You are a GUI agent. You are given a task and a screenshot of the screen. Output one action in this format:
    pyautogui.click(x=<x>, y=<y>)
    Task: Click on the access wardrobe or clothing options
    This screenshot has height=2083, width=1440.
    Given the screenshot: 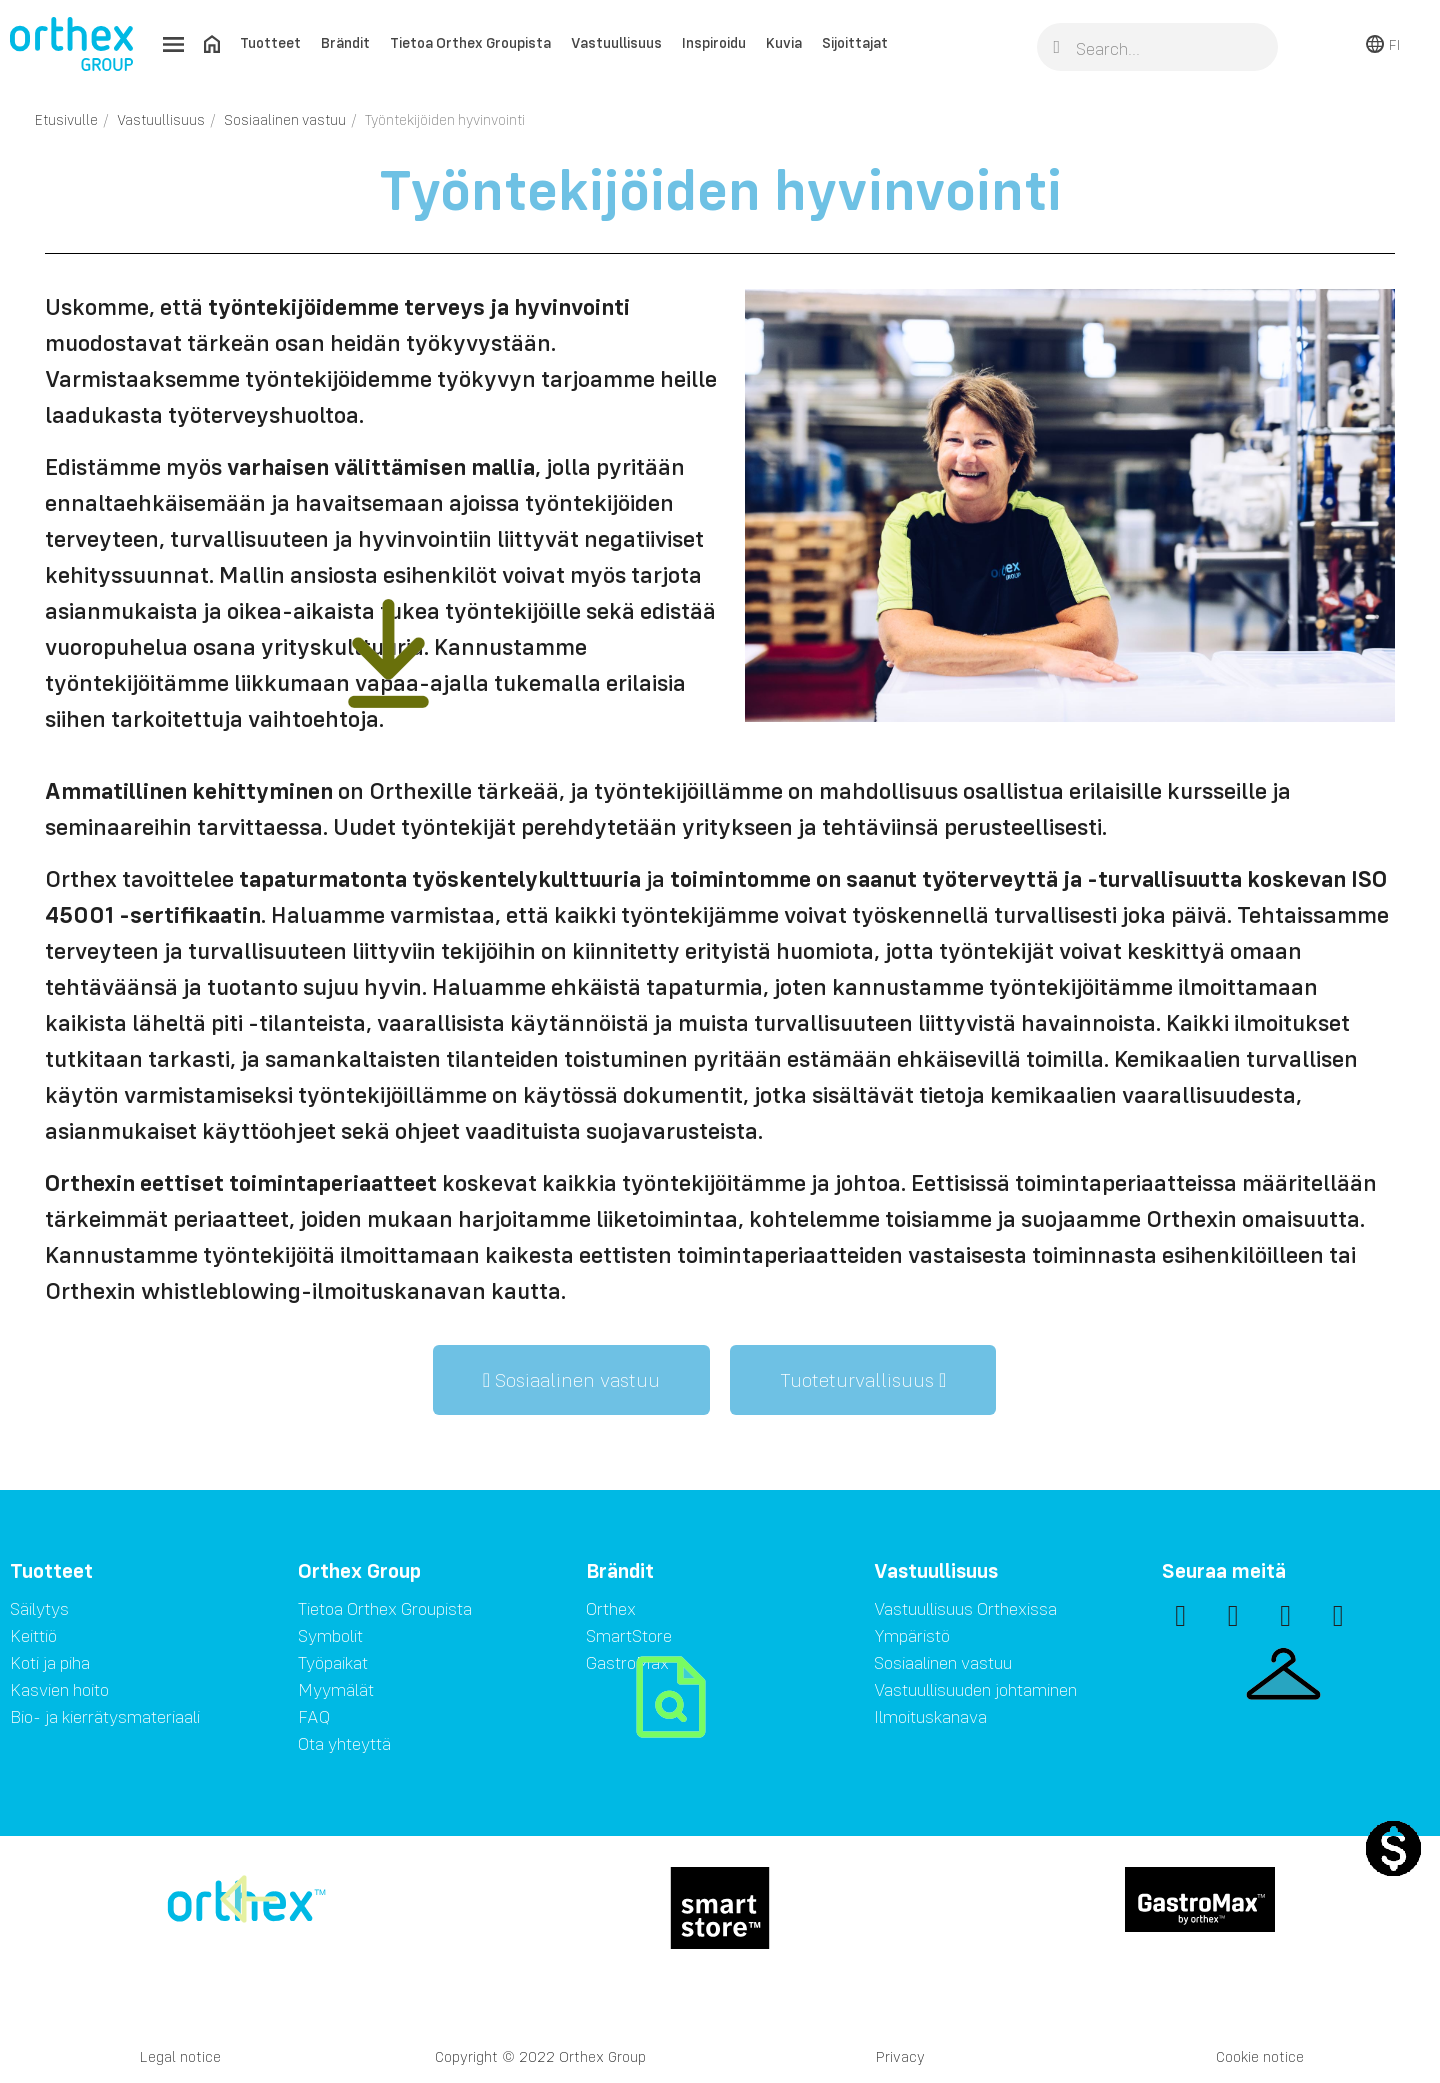 What is the action you would take?
    pyautogui.click(x=1283, y=1677)
    